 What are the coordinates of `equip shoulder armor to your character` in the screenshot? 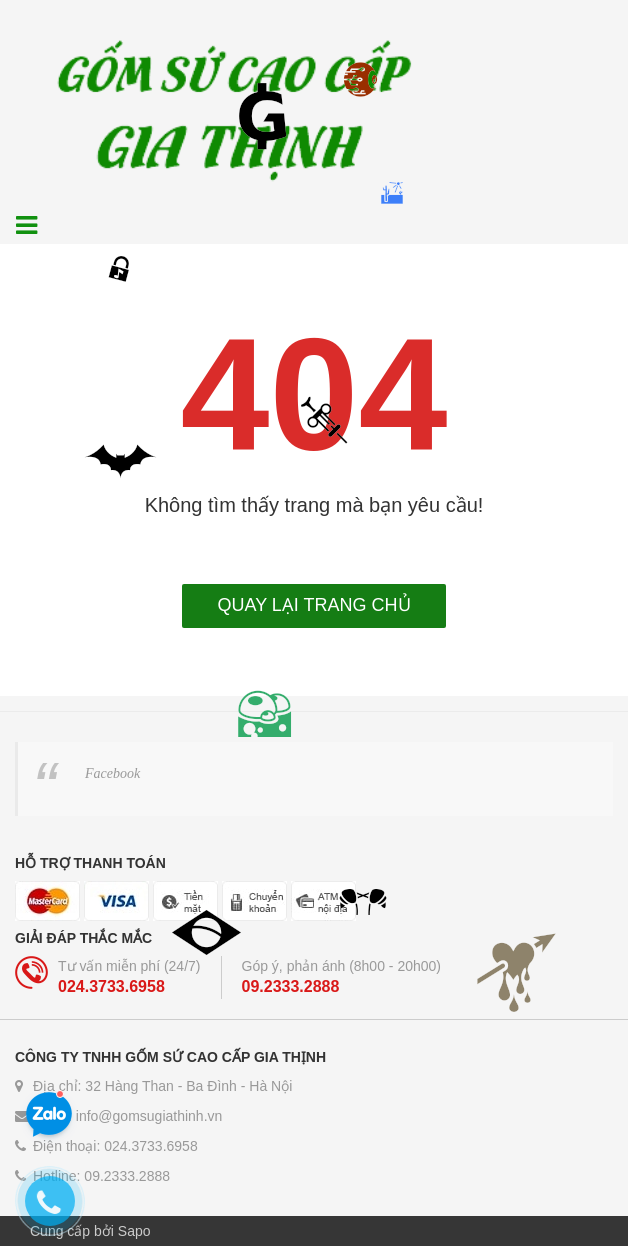 It's located at (363, 902).